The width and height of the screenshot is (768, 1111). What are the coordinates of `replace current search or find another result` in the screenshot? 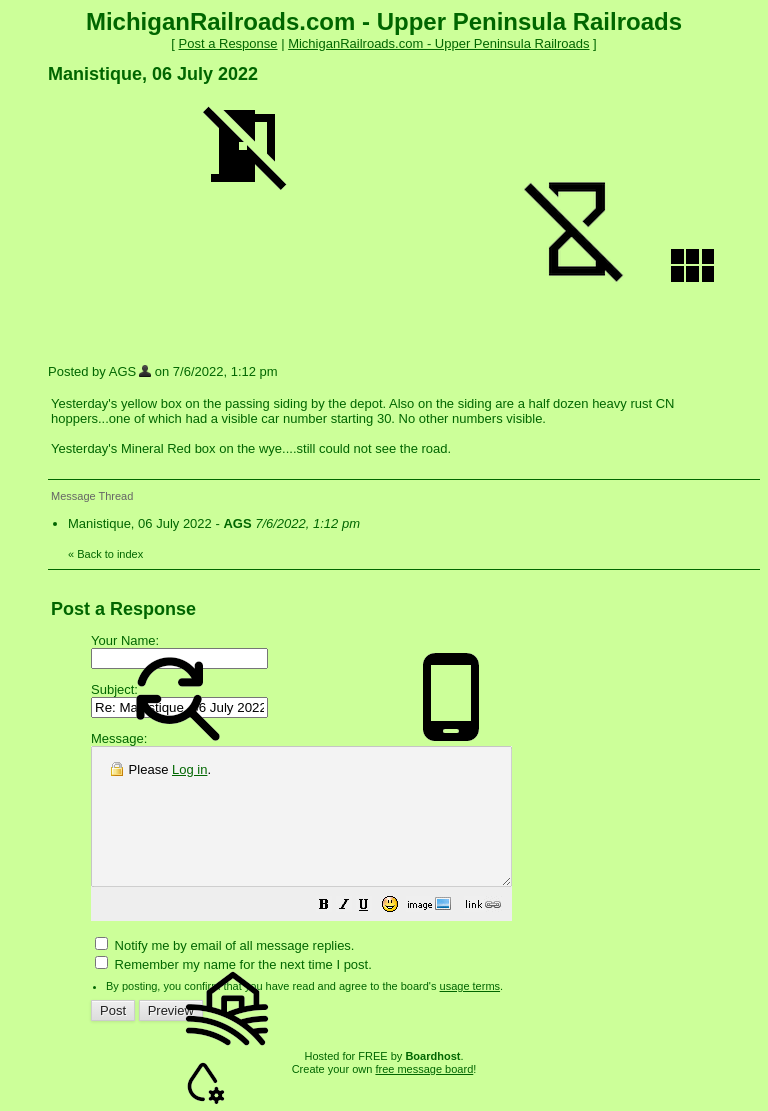 It's located at (178, 699).